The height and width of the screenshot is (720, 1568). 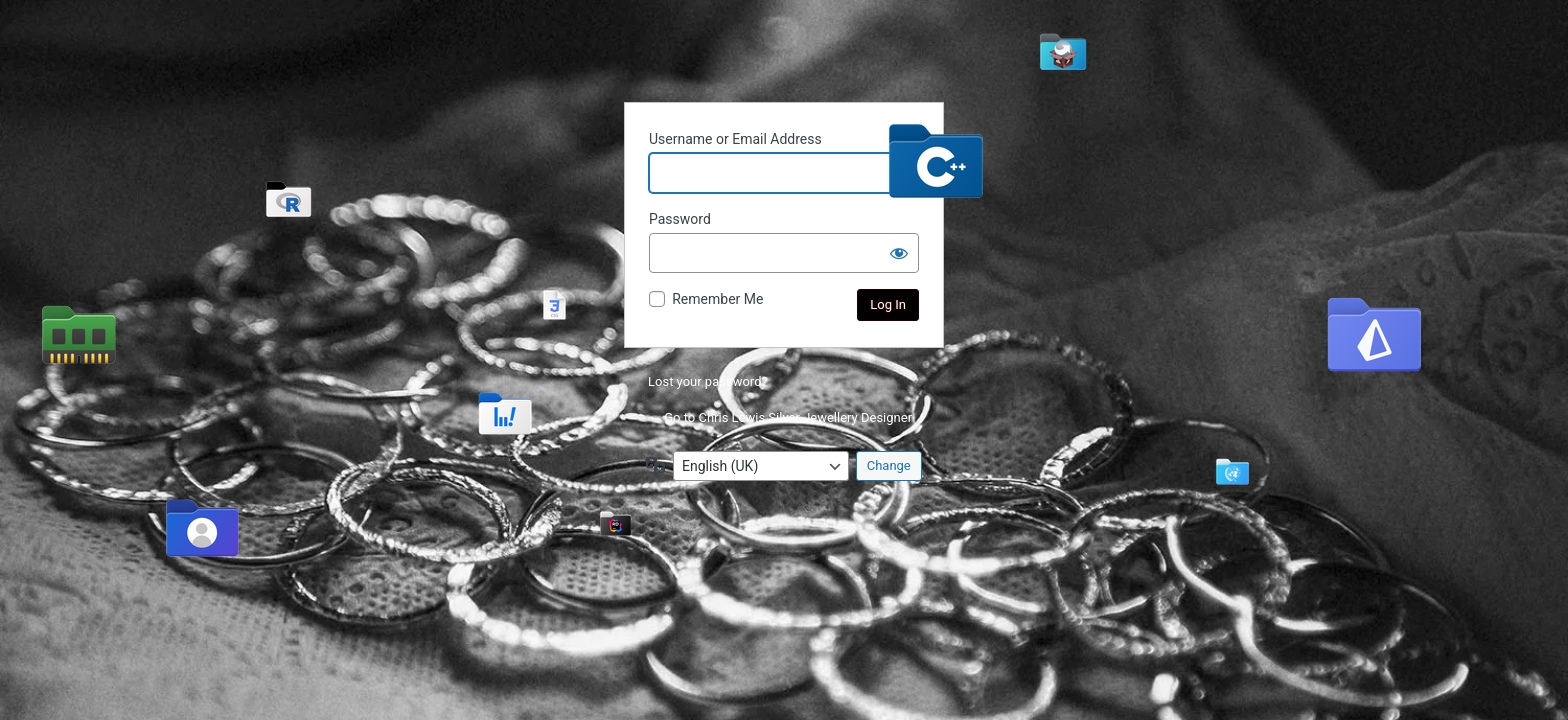 I want to click on open folder containing Prisma project files, so click(x=1374, y=337).